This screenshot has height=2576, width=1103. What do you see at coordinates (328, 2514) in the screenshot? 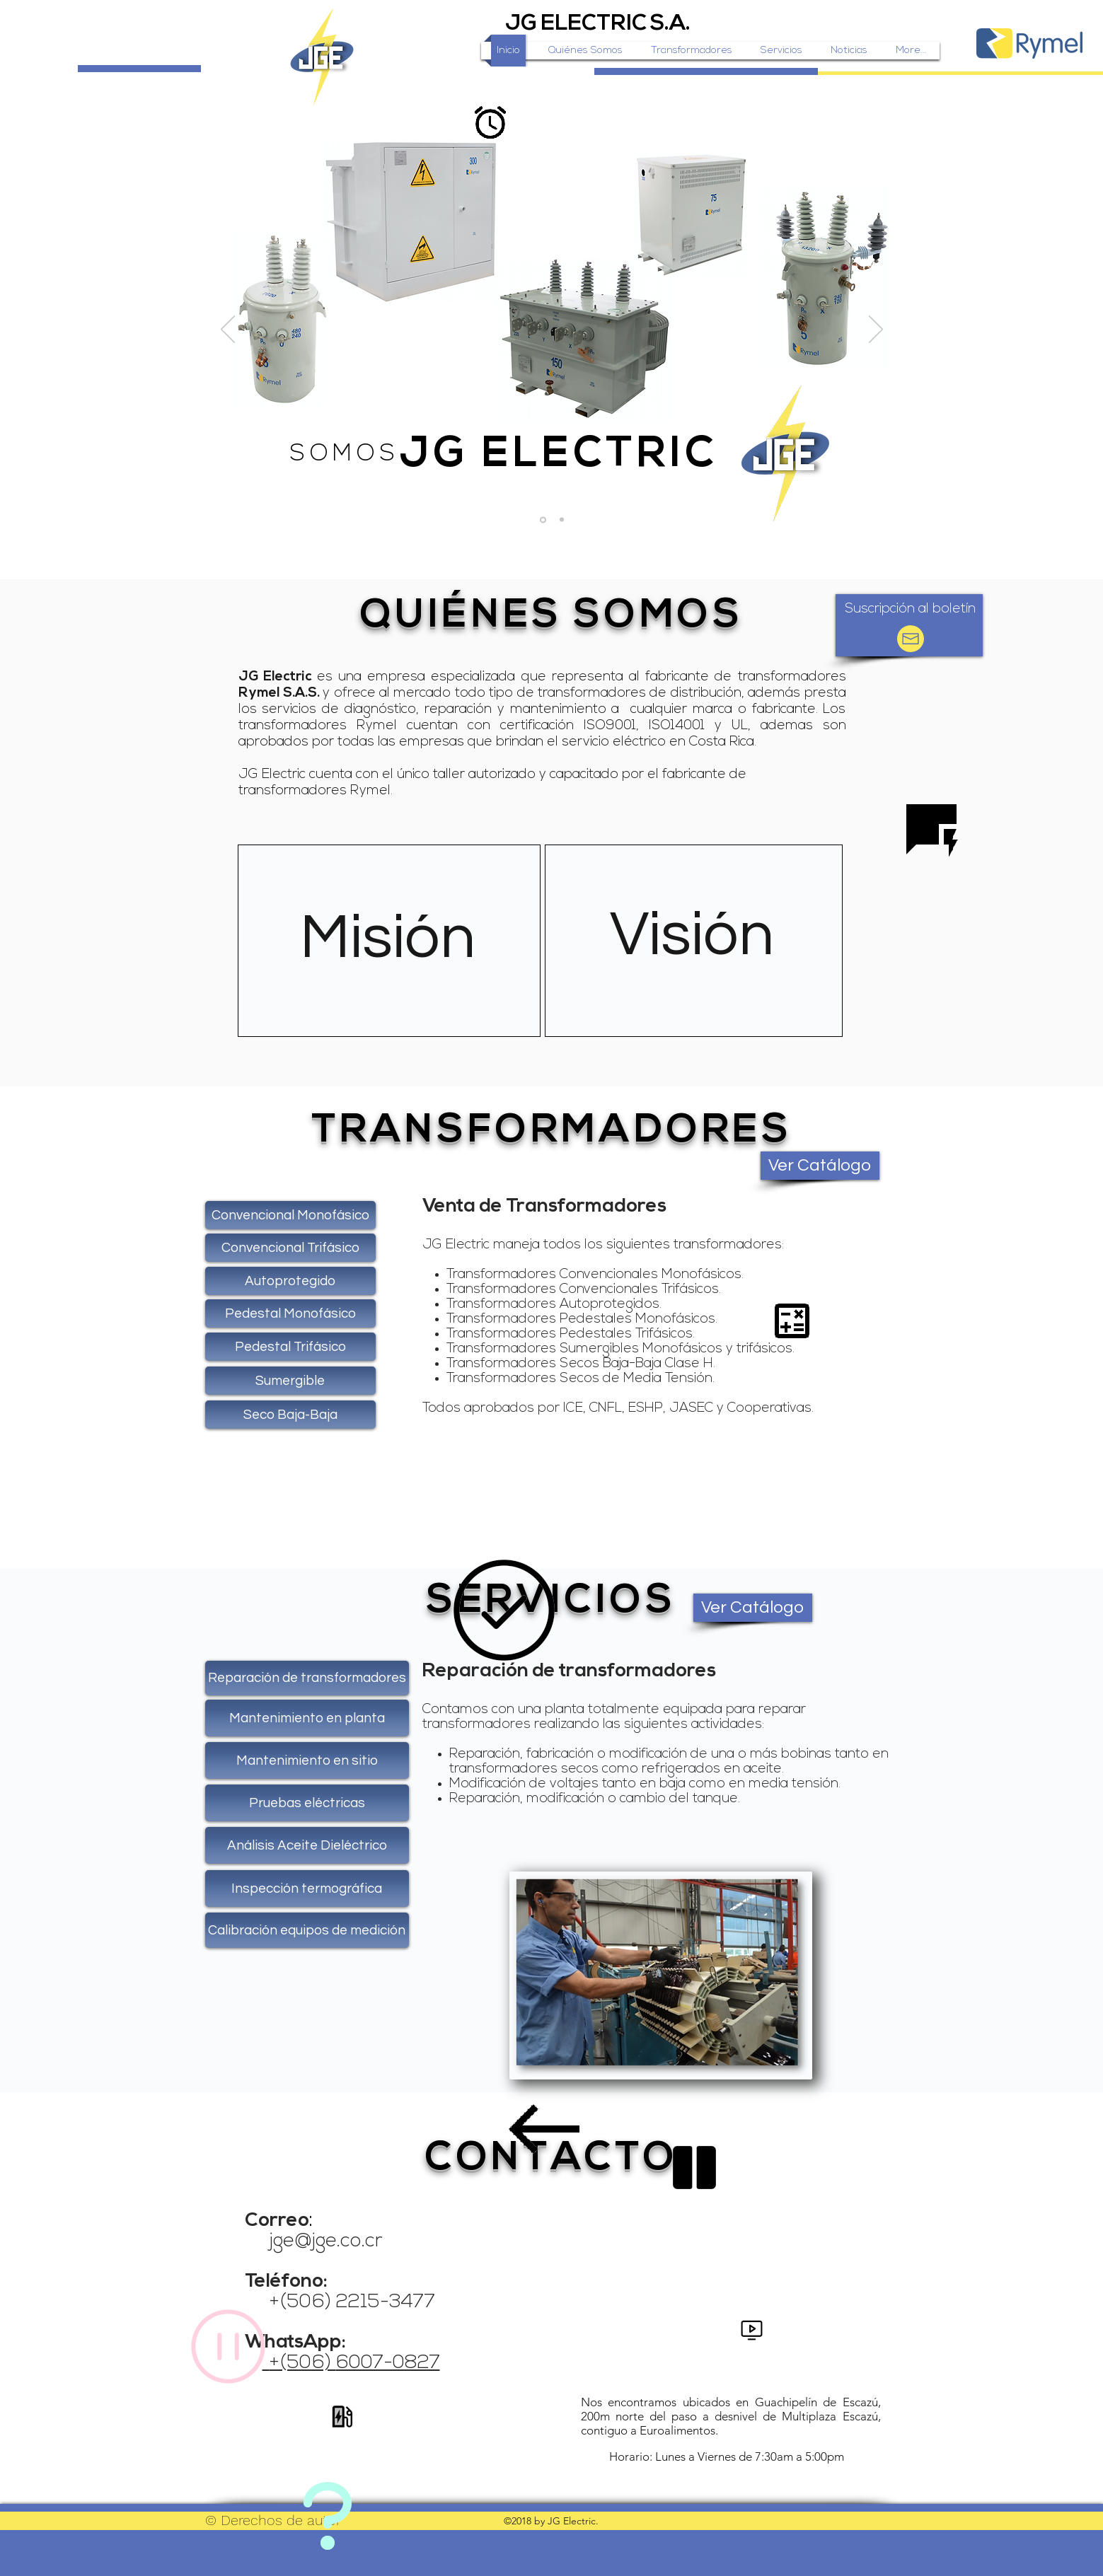
I see `access help or support` at bounding box center [328, 2514].